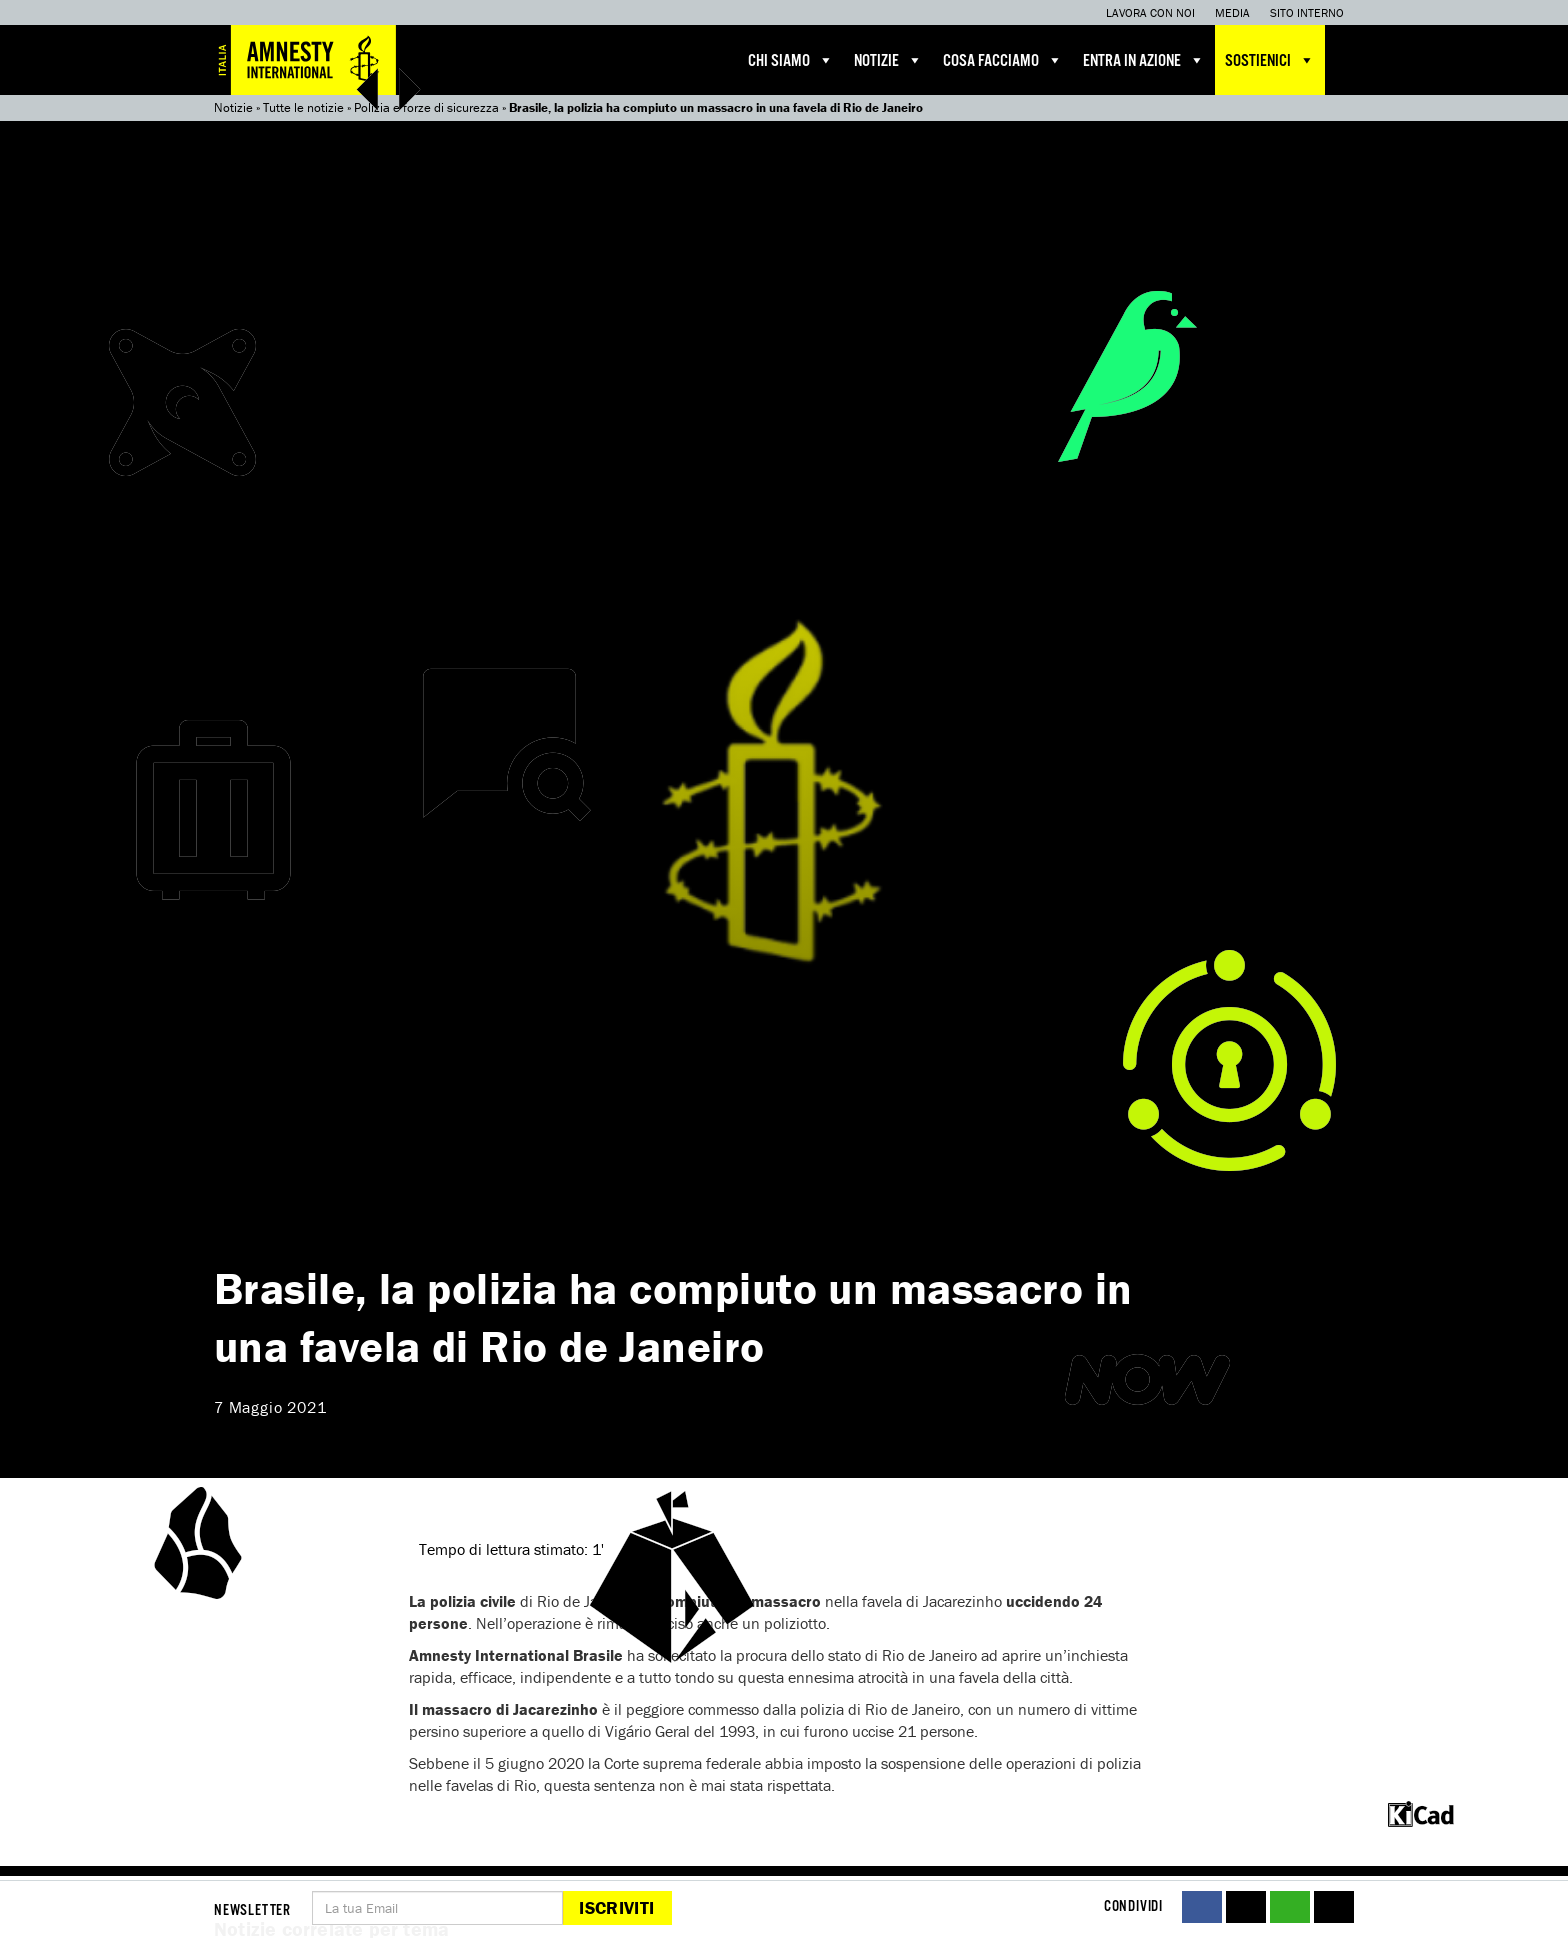  What do you see at coordinates (1127, 376) in the screenshot?
I see `wagtail CMS logo` at bounding box center [1127, 376].